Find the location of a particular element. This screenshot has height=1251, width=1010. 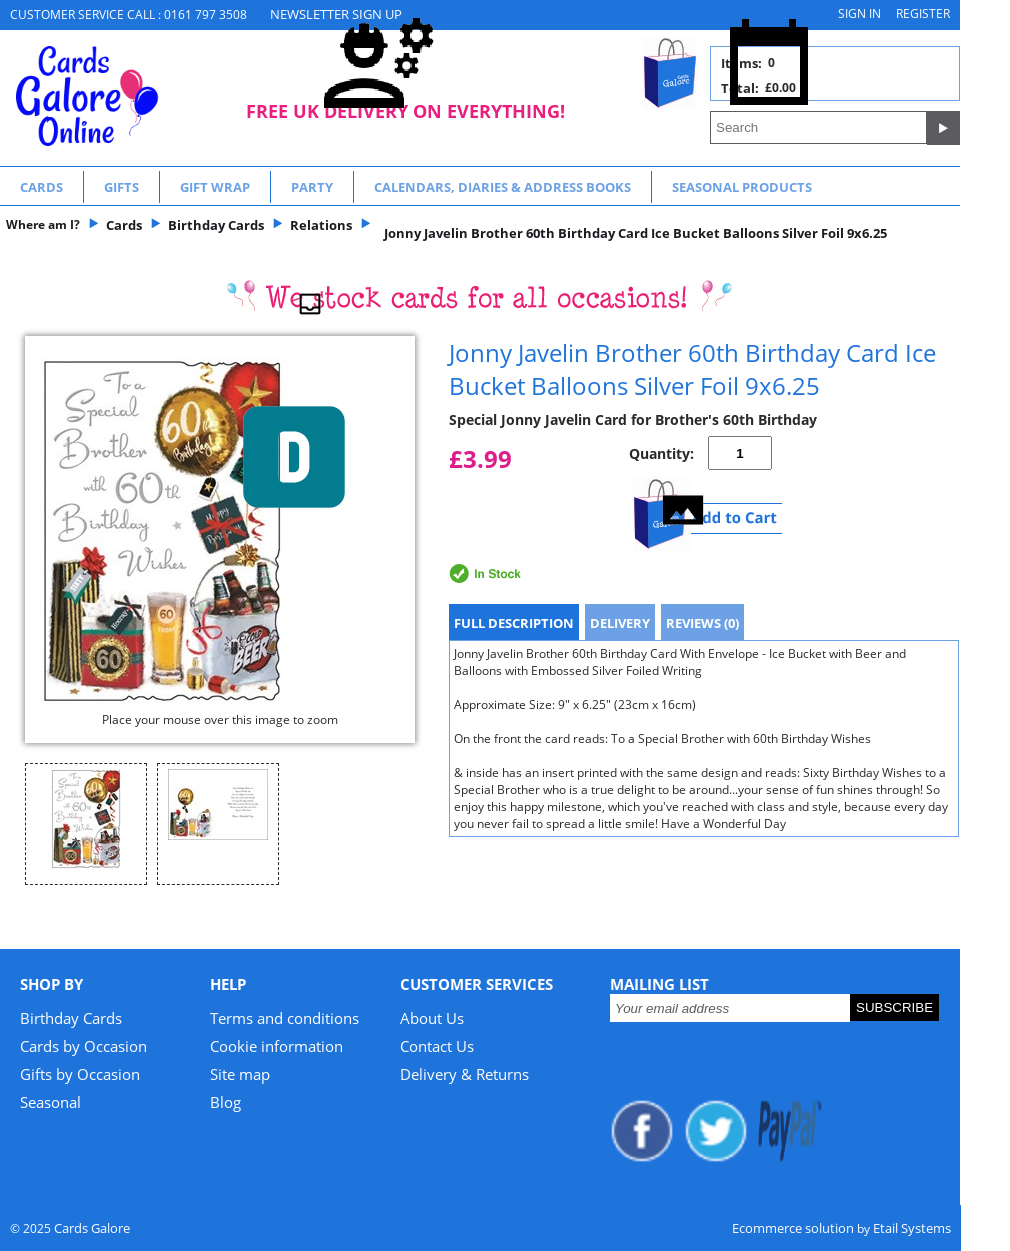

view today's date is located at coordinates (769, 62).